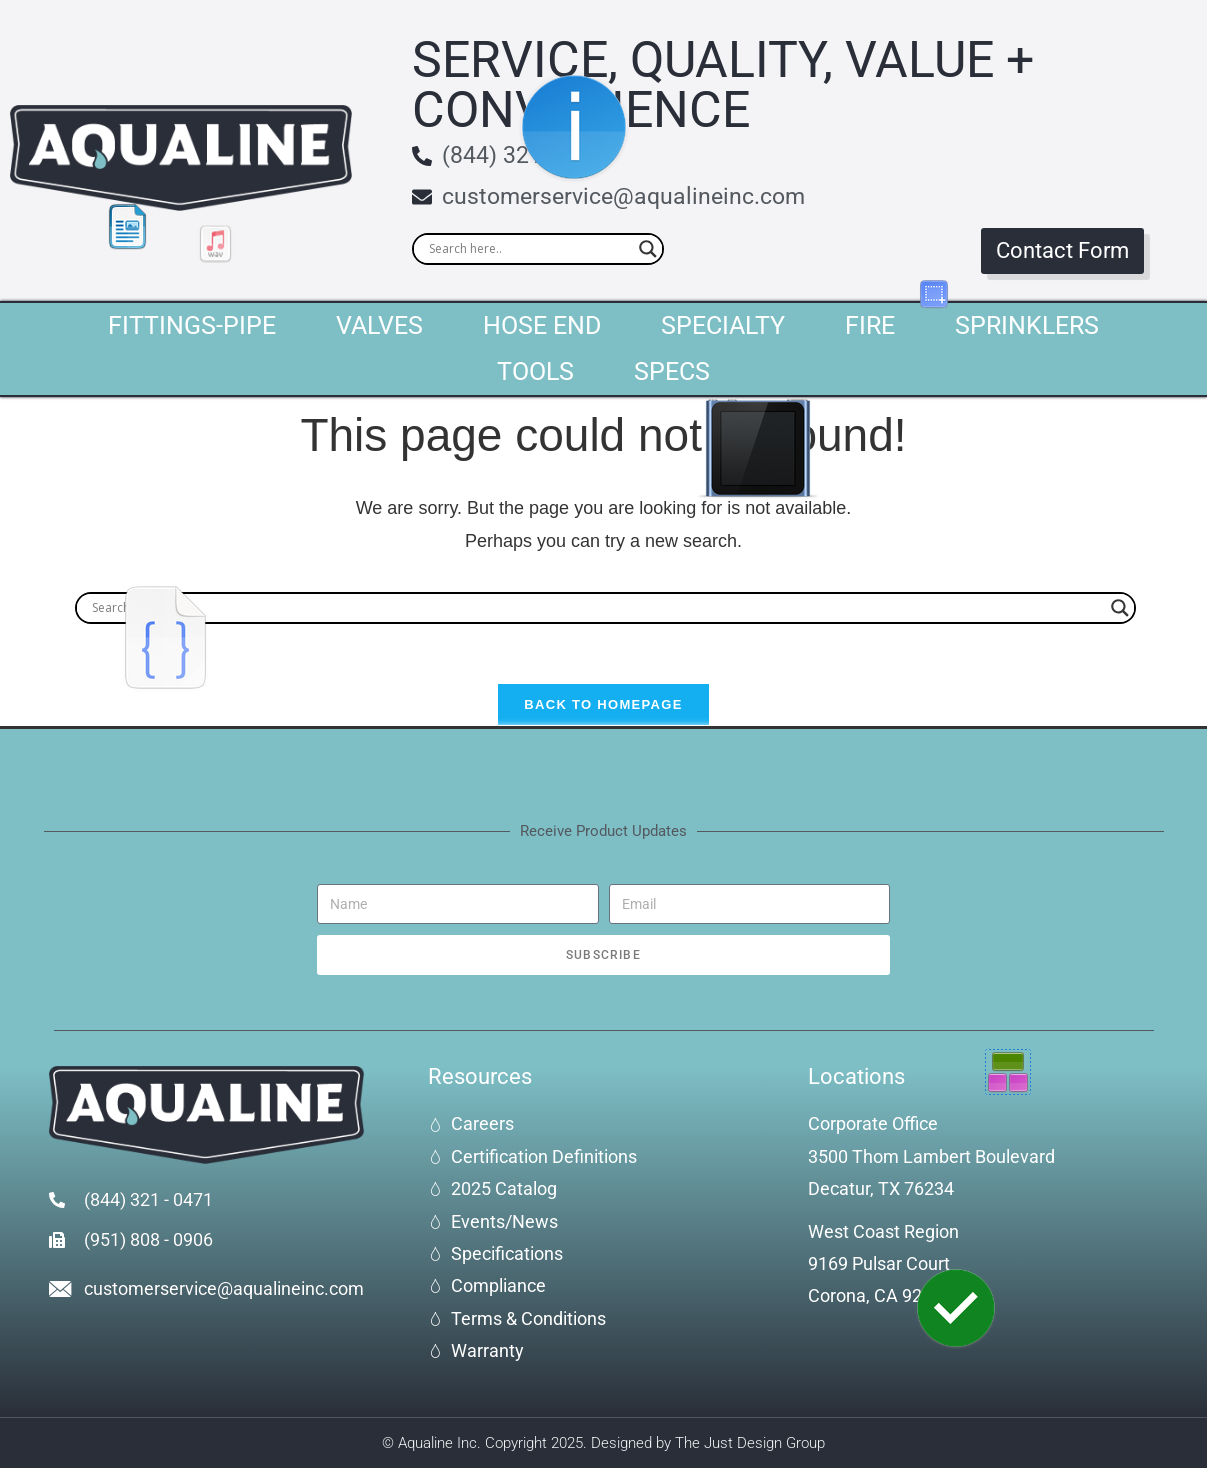 The width and height of the screenshot is (1207, 1469). What do you see at coordinates (934, 294) in the screenshot?
I see `take a screenshot` at bounding box center [934, 294].